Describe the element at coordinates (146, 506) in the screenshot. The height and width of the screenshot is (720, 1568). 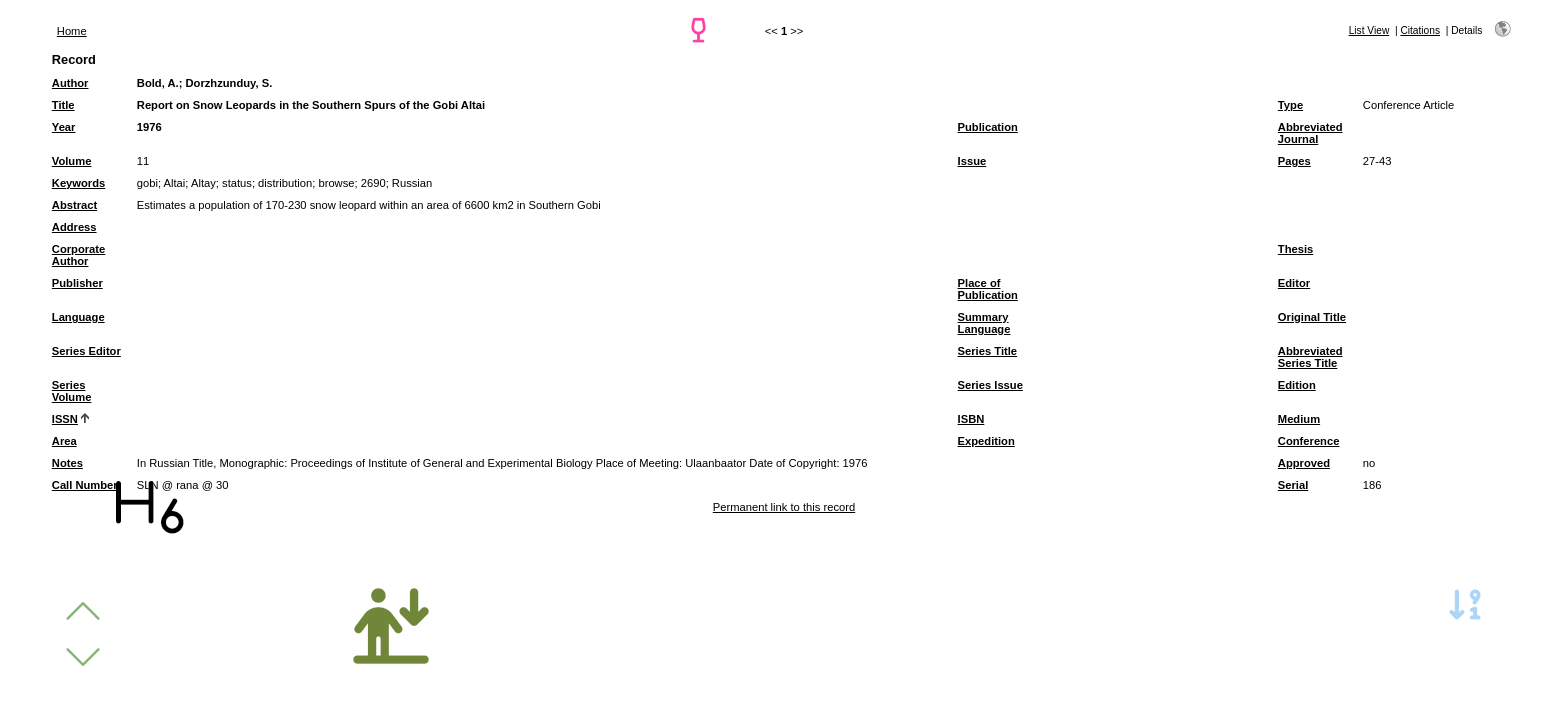
I see `format text as heading level 6` at that location.